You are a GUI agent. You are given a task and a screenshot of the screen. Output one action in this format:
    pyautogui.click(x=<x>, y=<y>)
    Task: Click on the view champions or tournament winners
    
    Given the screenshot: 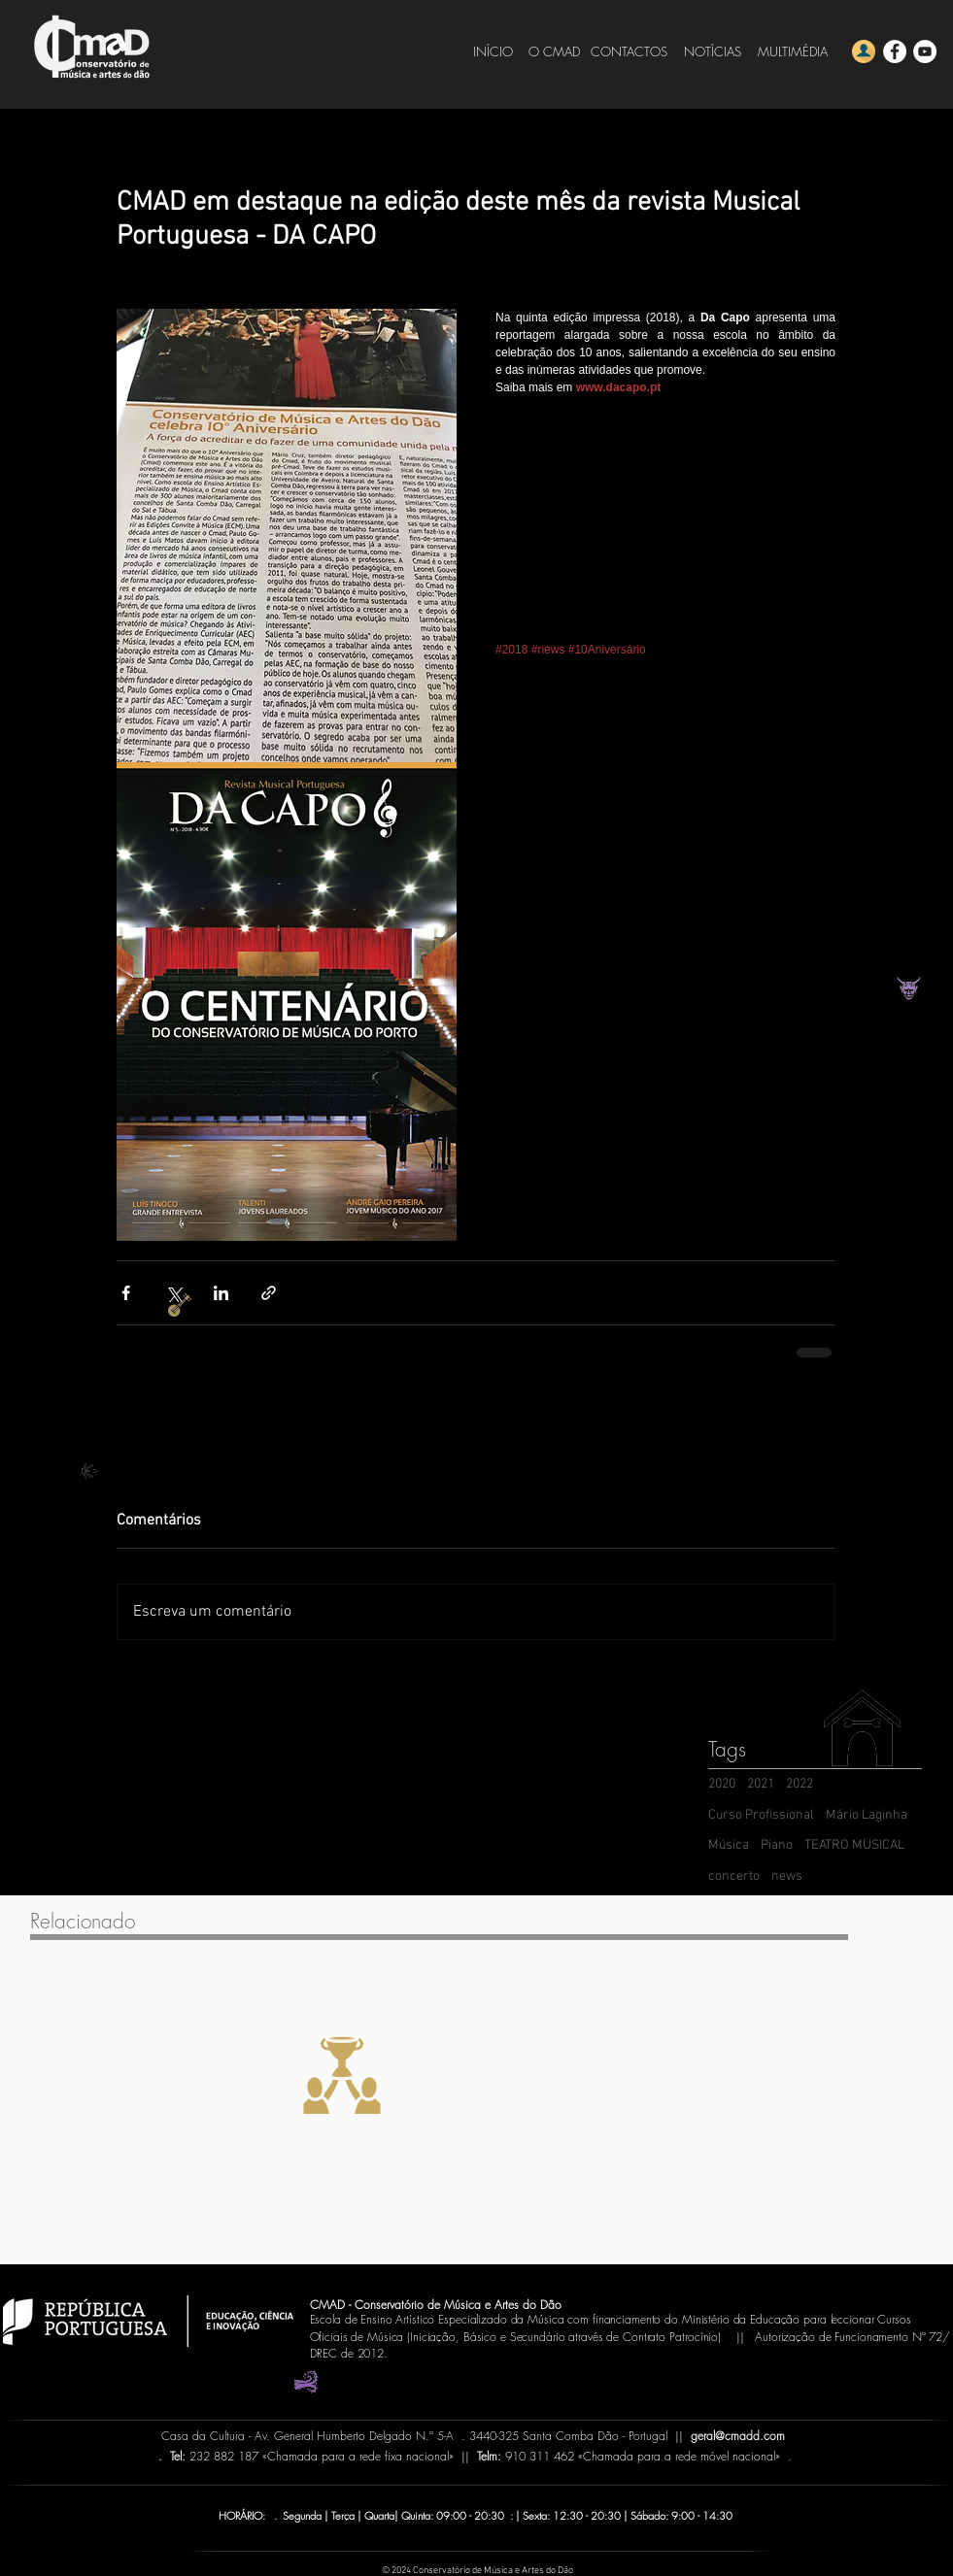 What is the action you would take?
    pyautogui.click(x=342, y=2074)
    